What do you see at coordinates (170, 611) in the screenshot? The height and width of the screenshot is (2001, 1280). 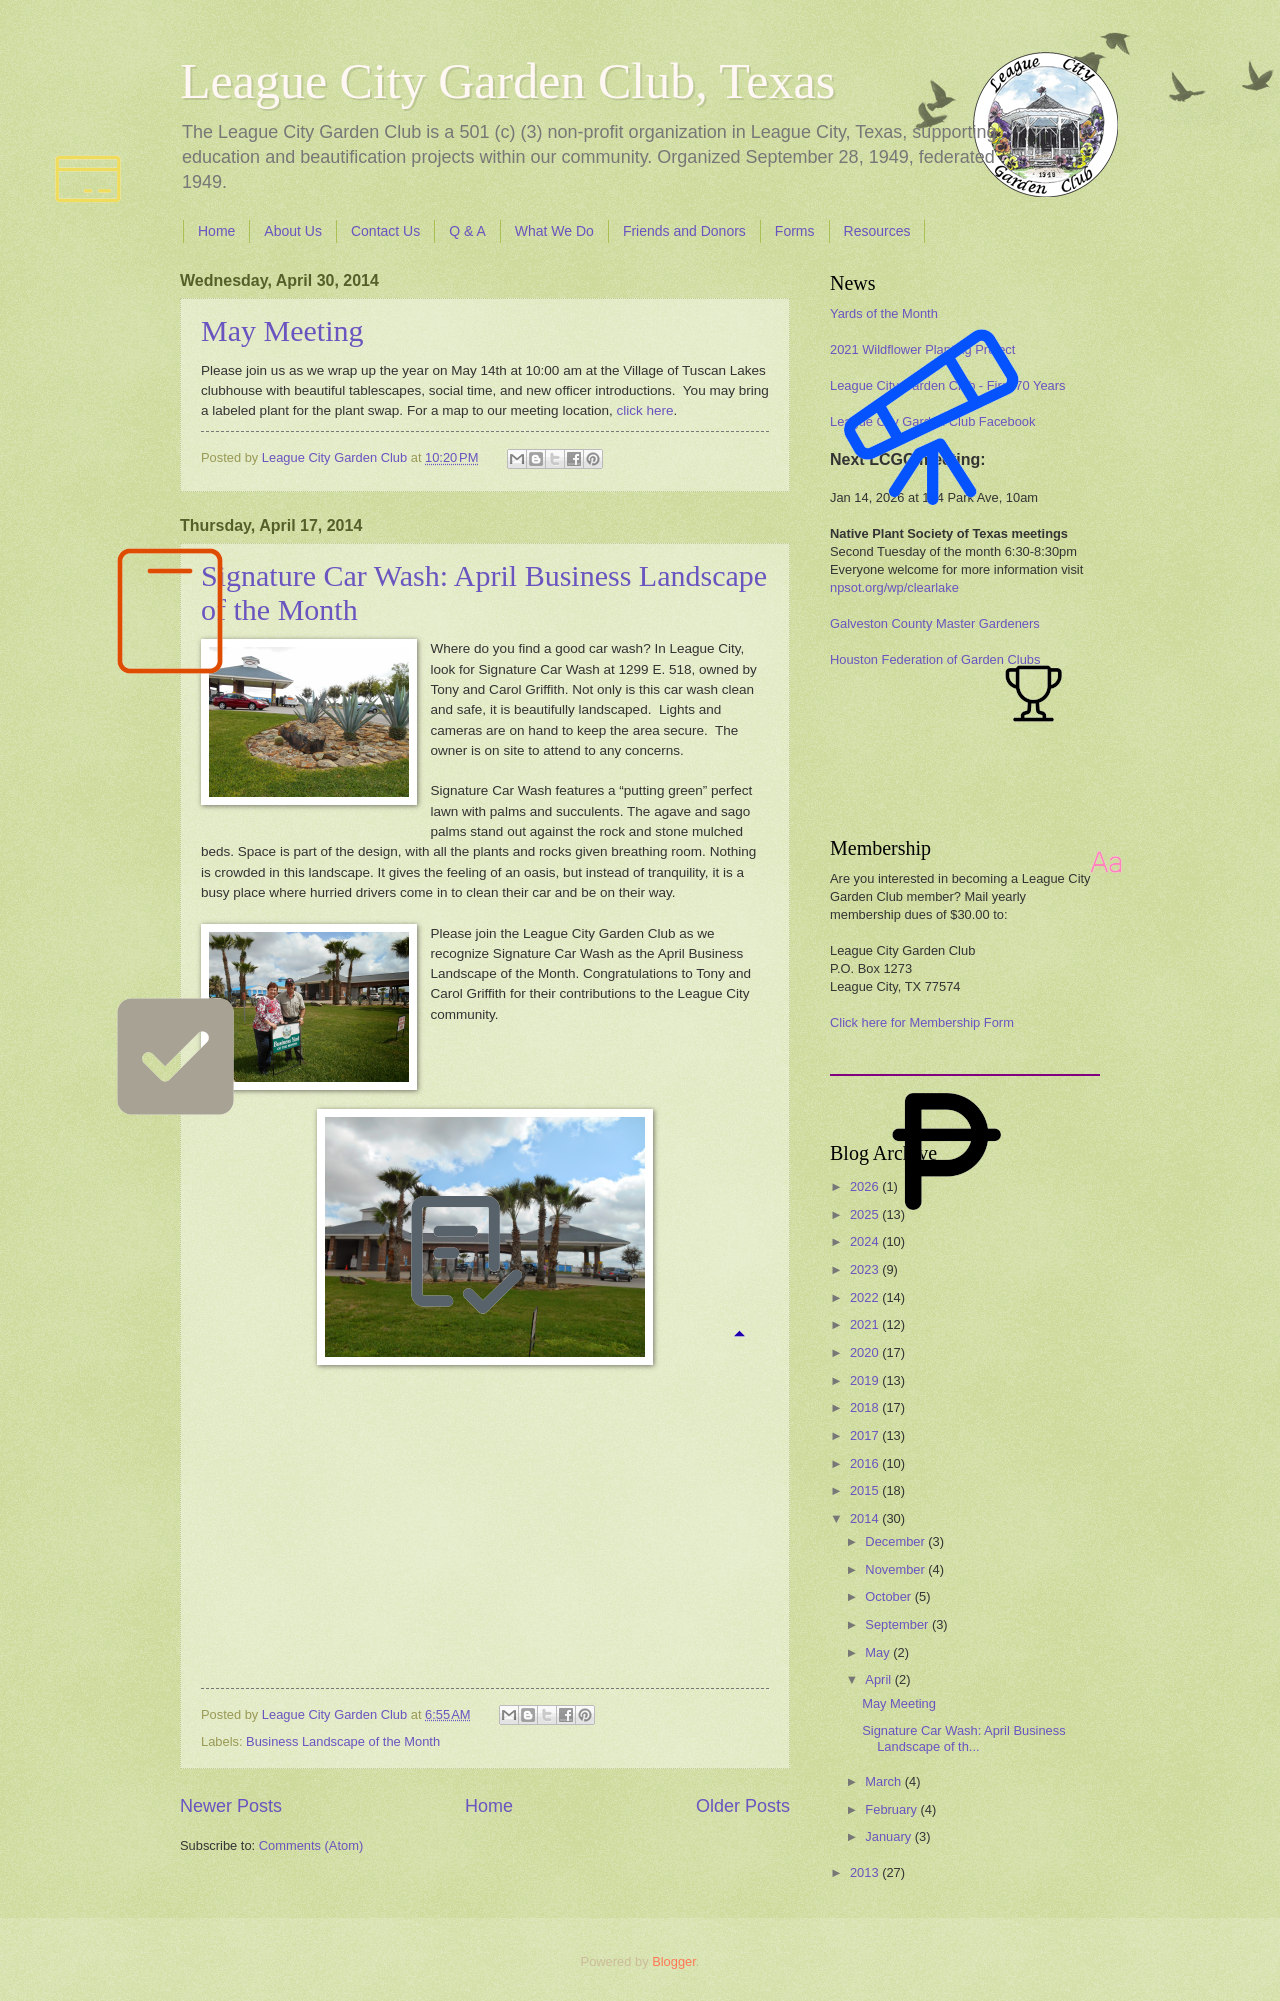 I see `tablet device with speaker` at bounding box center [170, 611].